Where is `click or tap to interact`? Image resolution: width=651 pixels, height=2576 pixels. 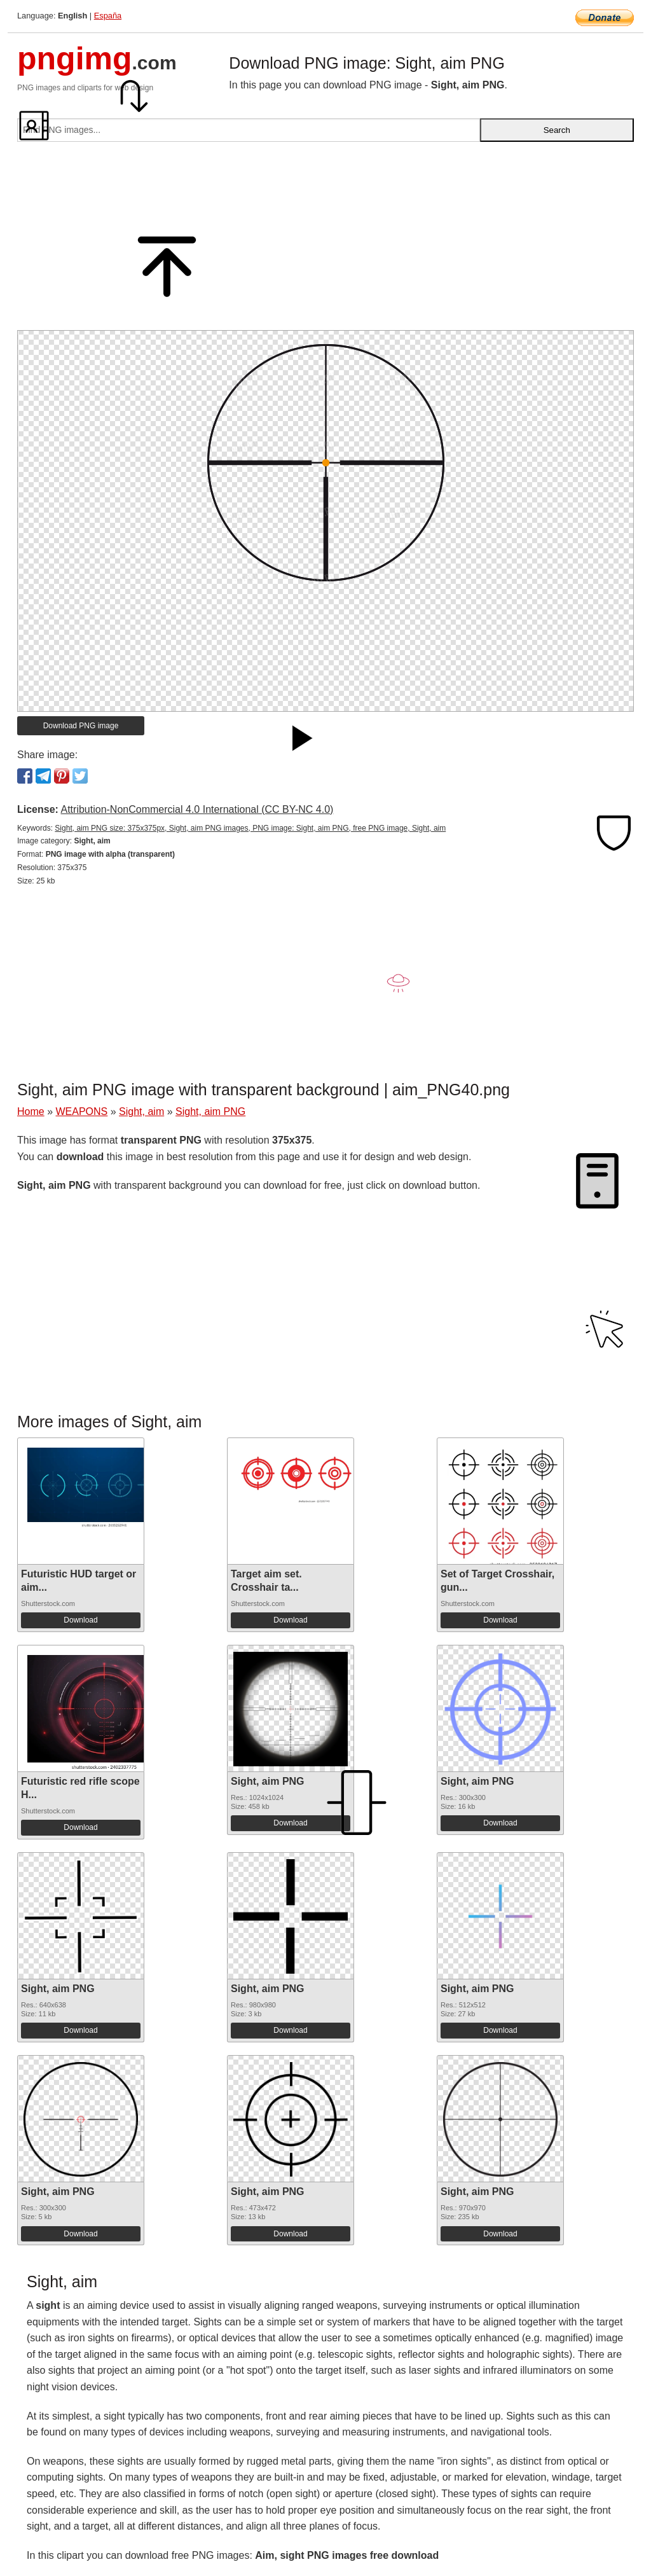 click or tap to interact is located at coordinates (606, 1331).